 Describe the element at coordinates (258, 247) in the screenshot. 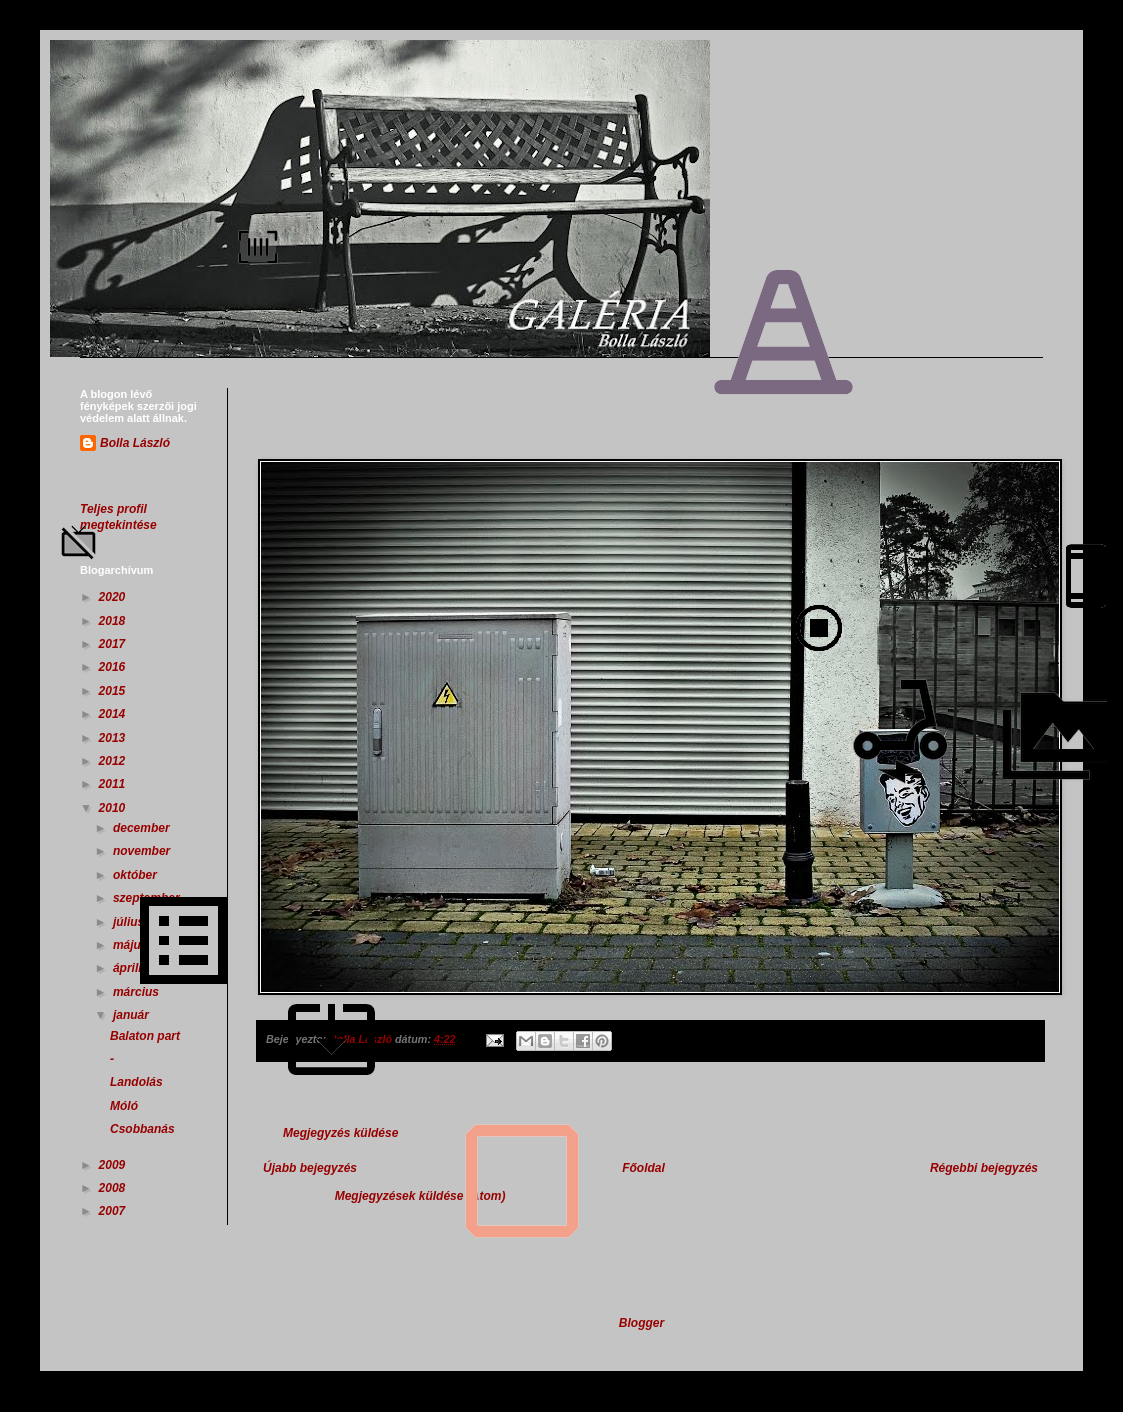

I see `scan a barcode` at that location.